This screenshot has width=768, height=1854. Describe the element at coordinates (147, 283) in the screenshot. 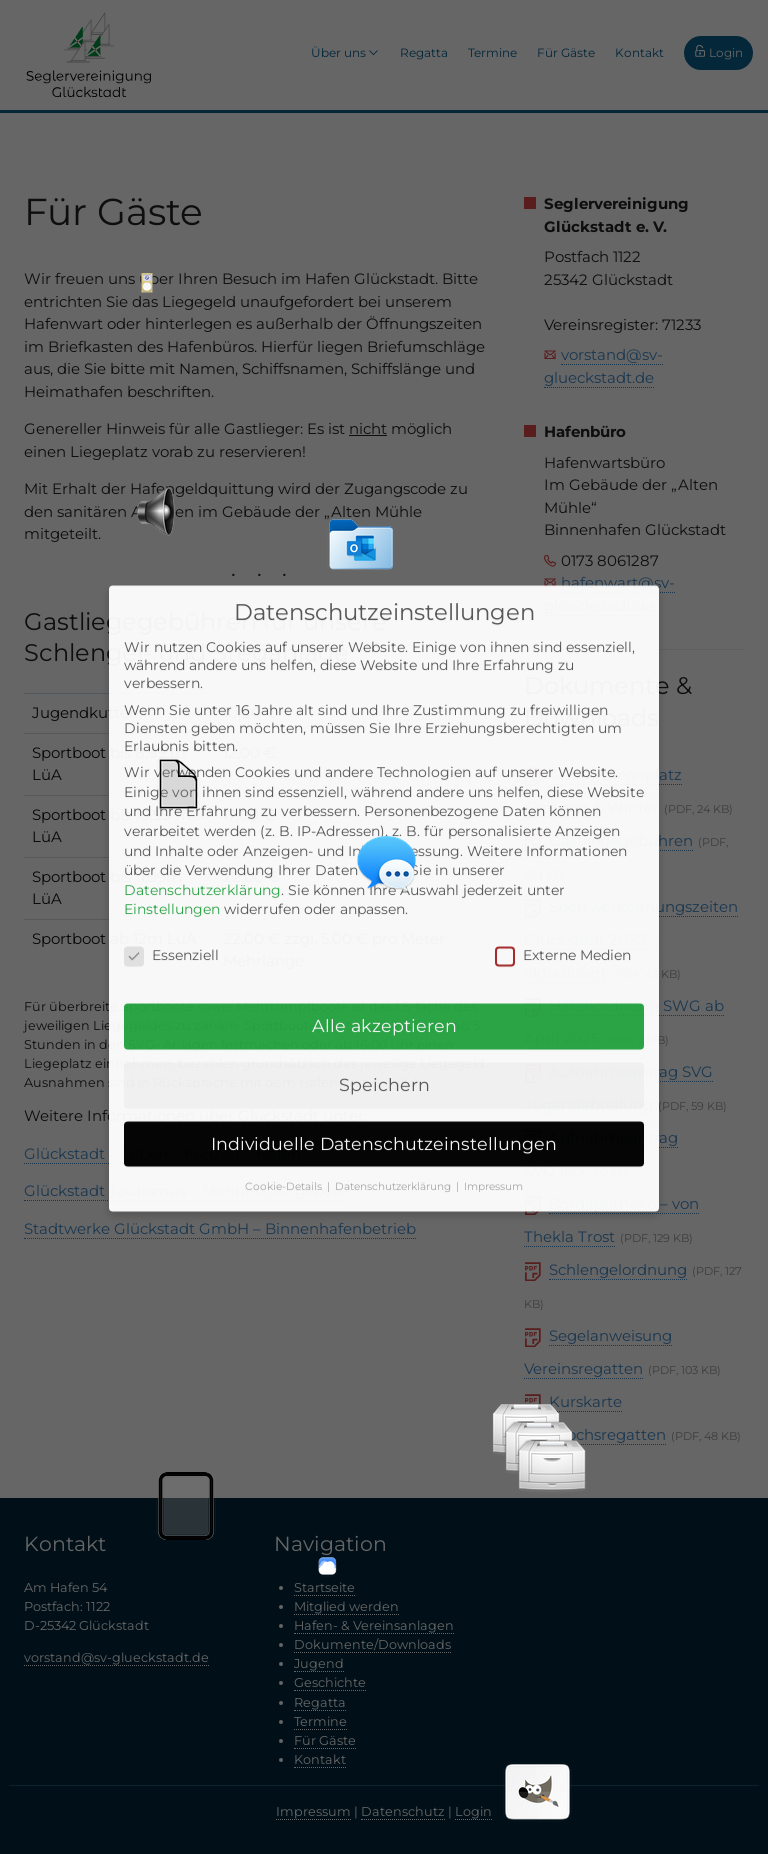

I see `iPod mini device in gold color` at that location.